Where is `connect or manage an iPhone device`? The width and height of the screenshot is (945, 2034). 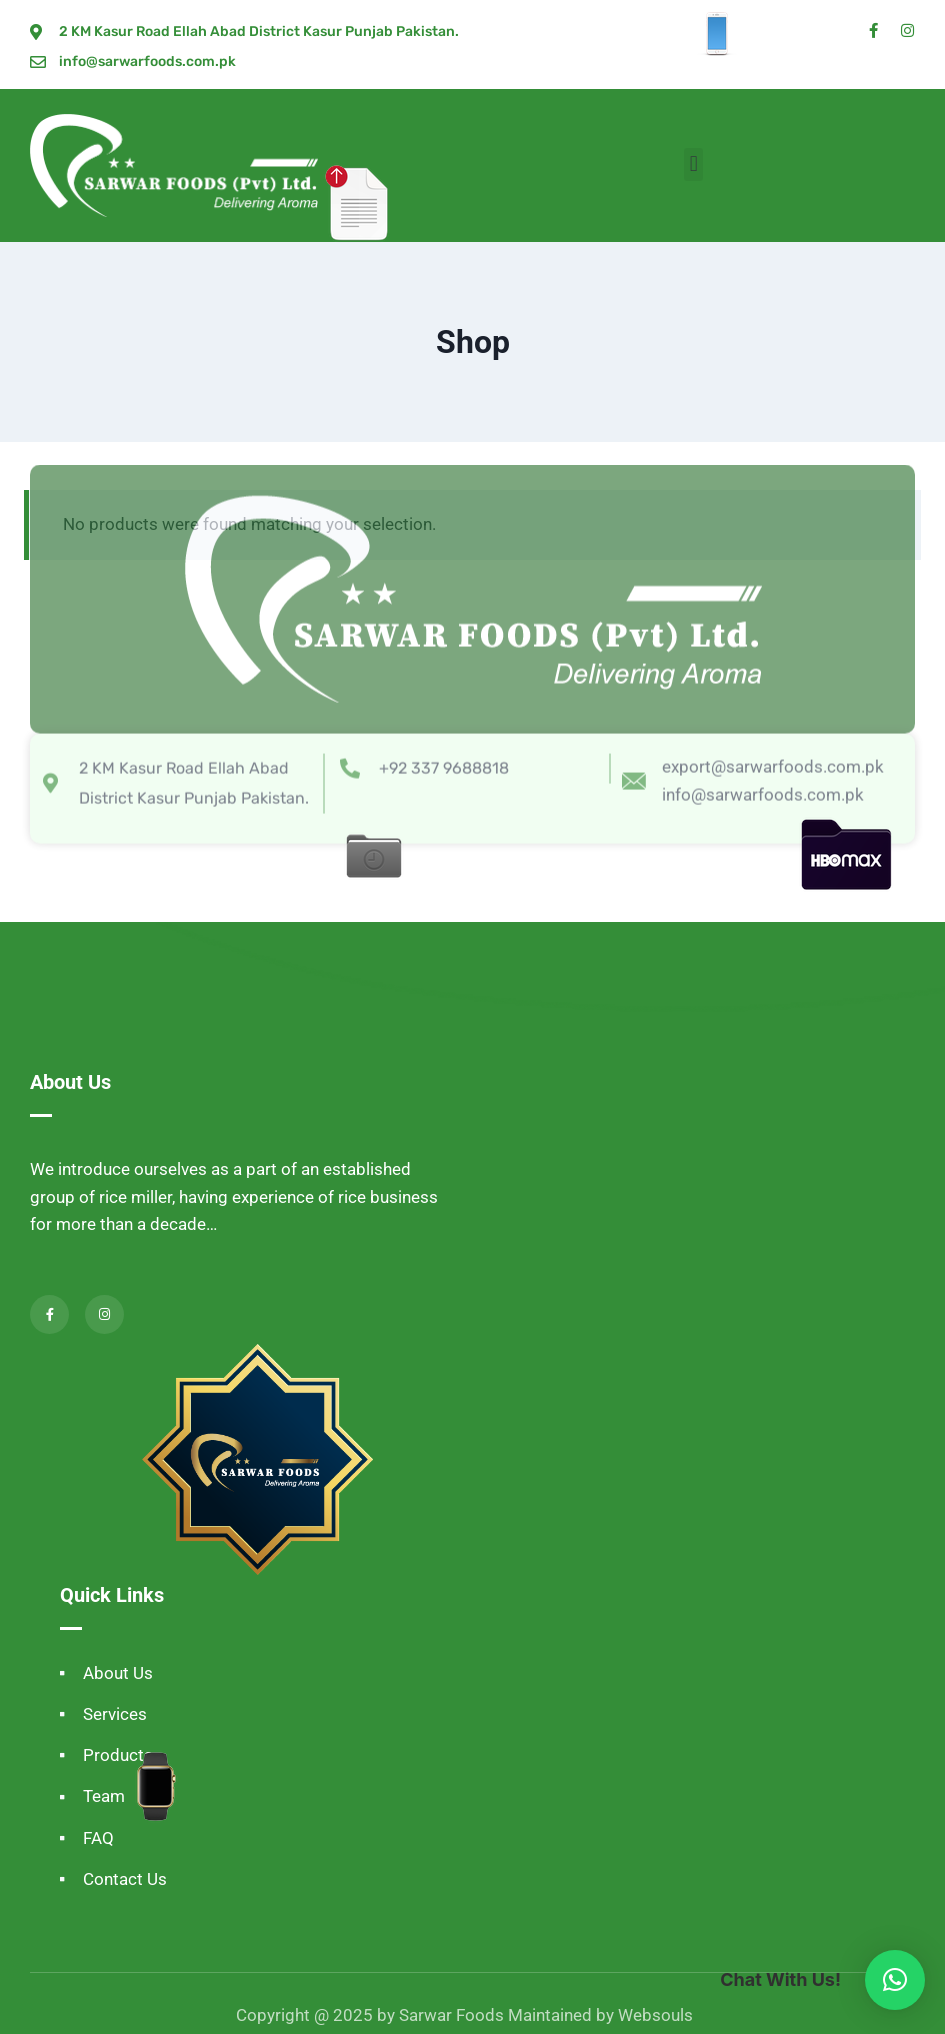
connect or manage an iPhone device is located at coordinates (717, 34).